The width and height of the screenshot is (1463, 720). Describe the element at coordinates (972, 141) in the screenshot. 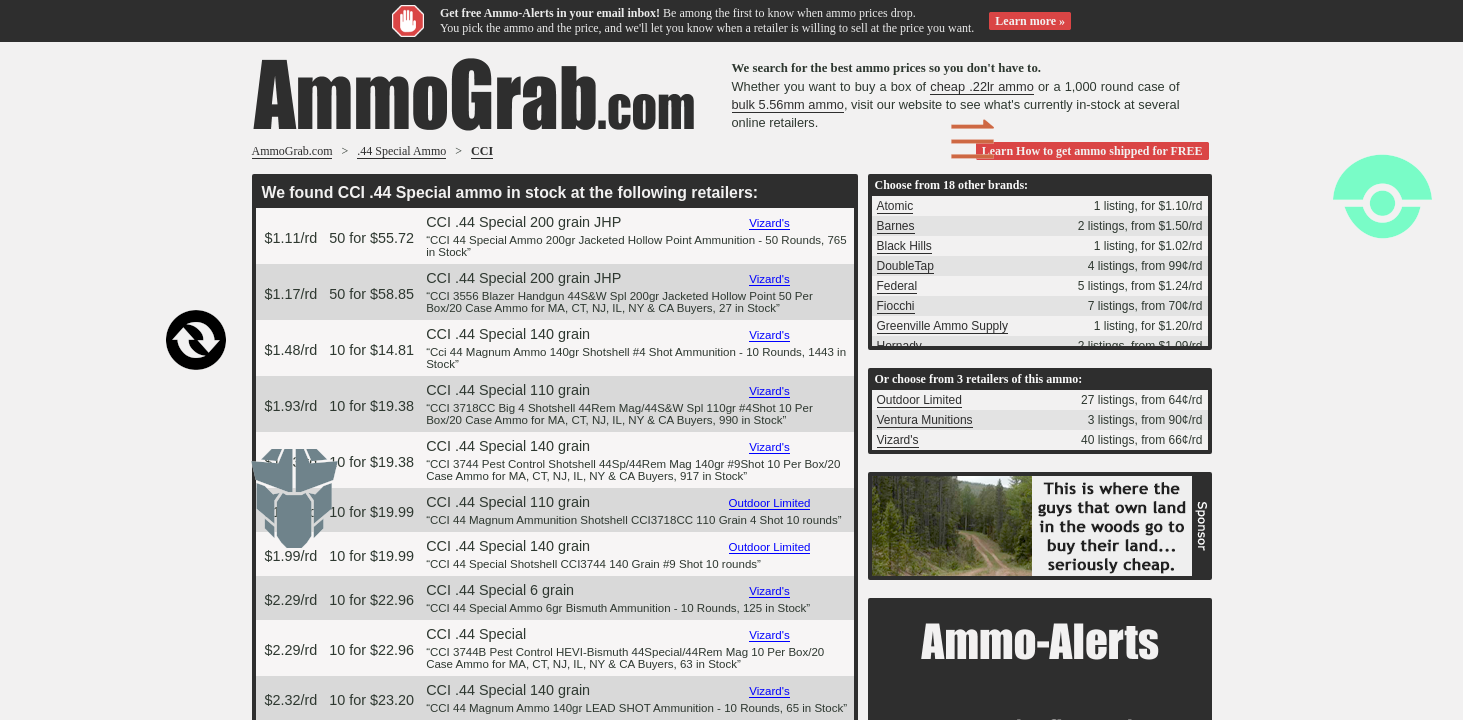

I see `play items in sequential order` at that location.